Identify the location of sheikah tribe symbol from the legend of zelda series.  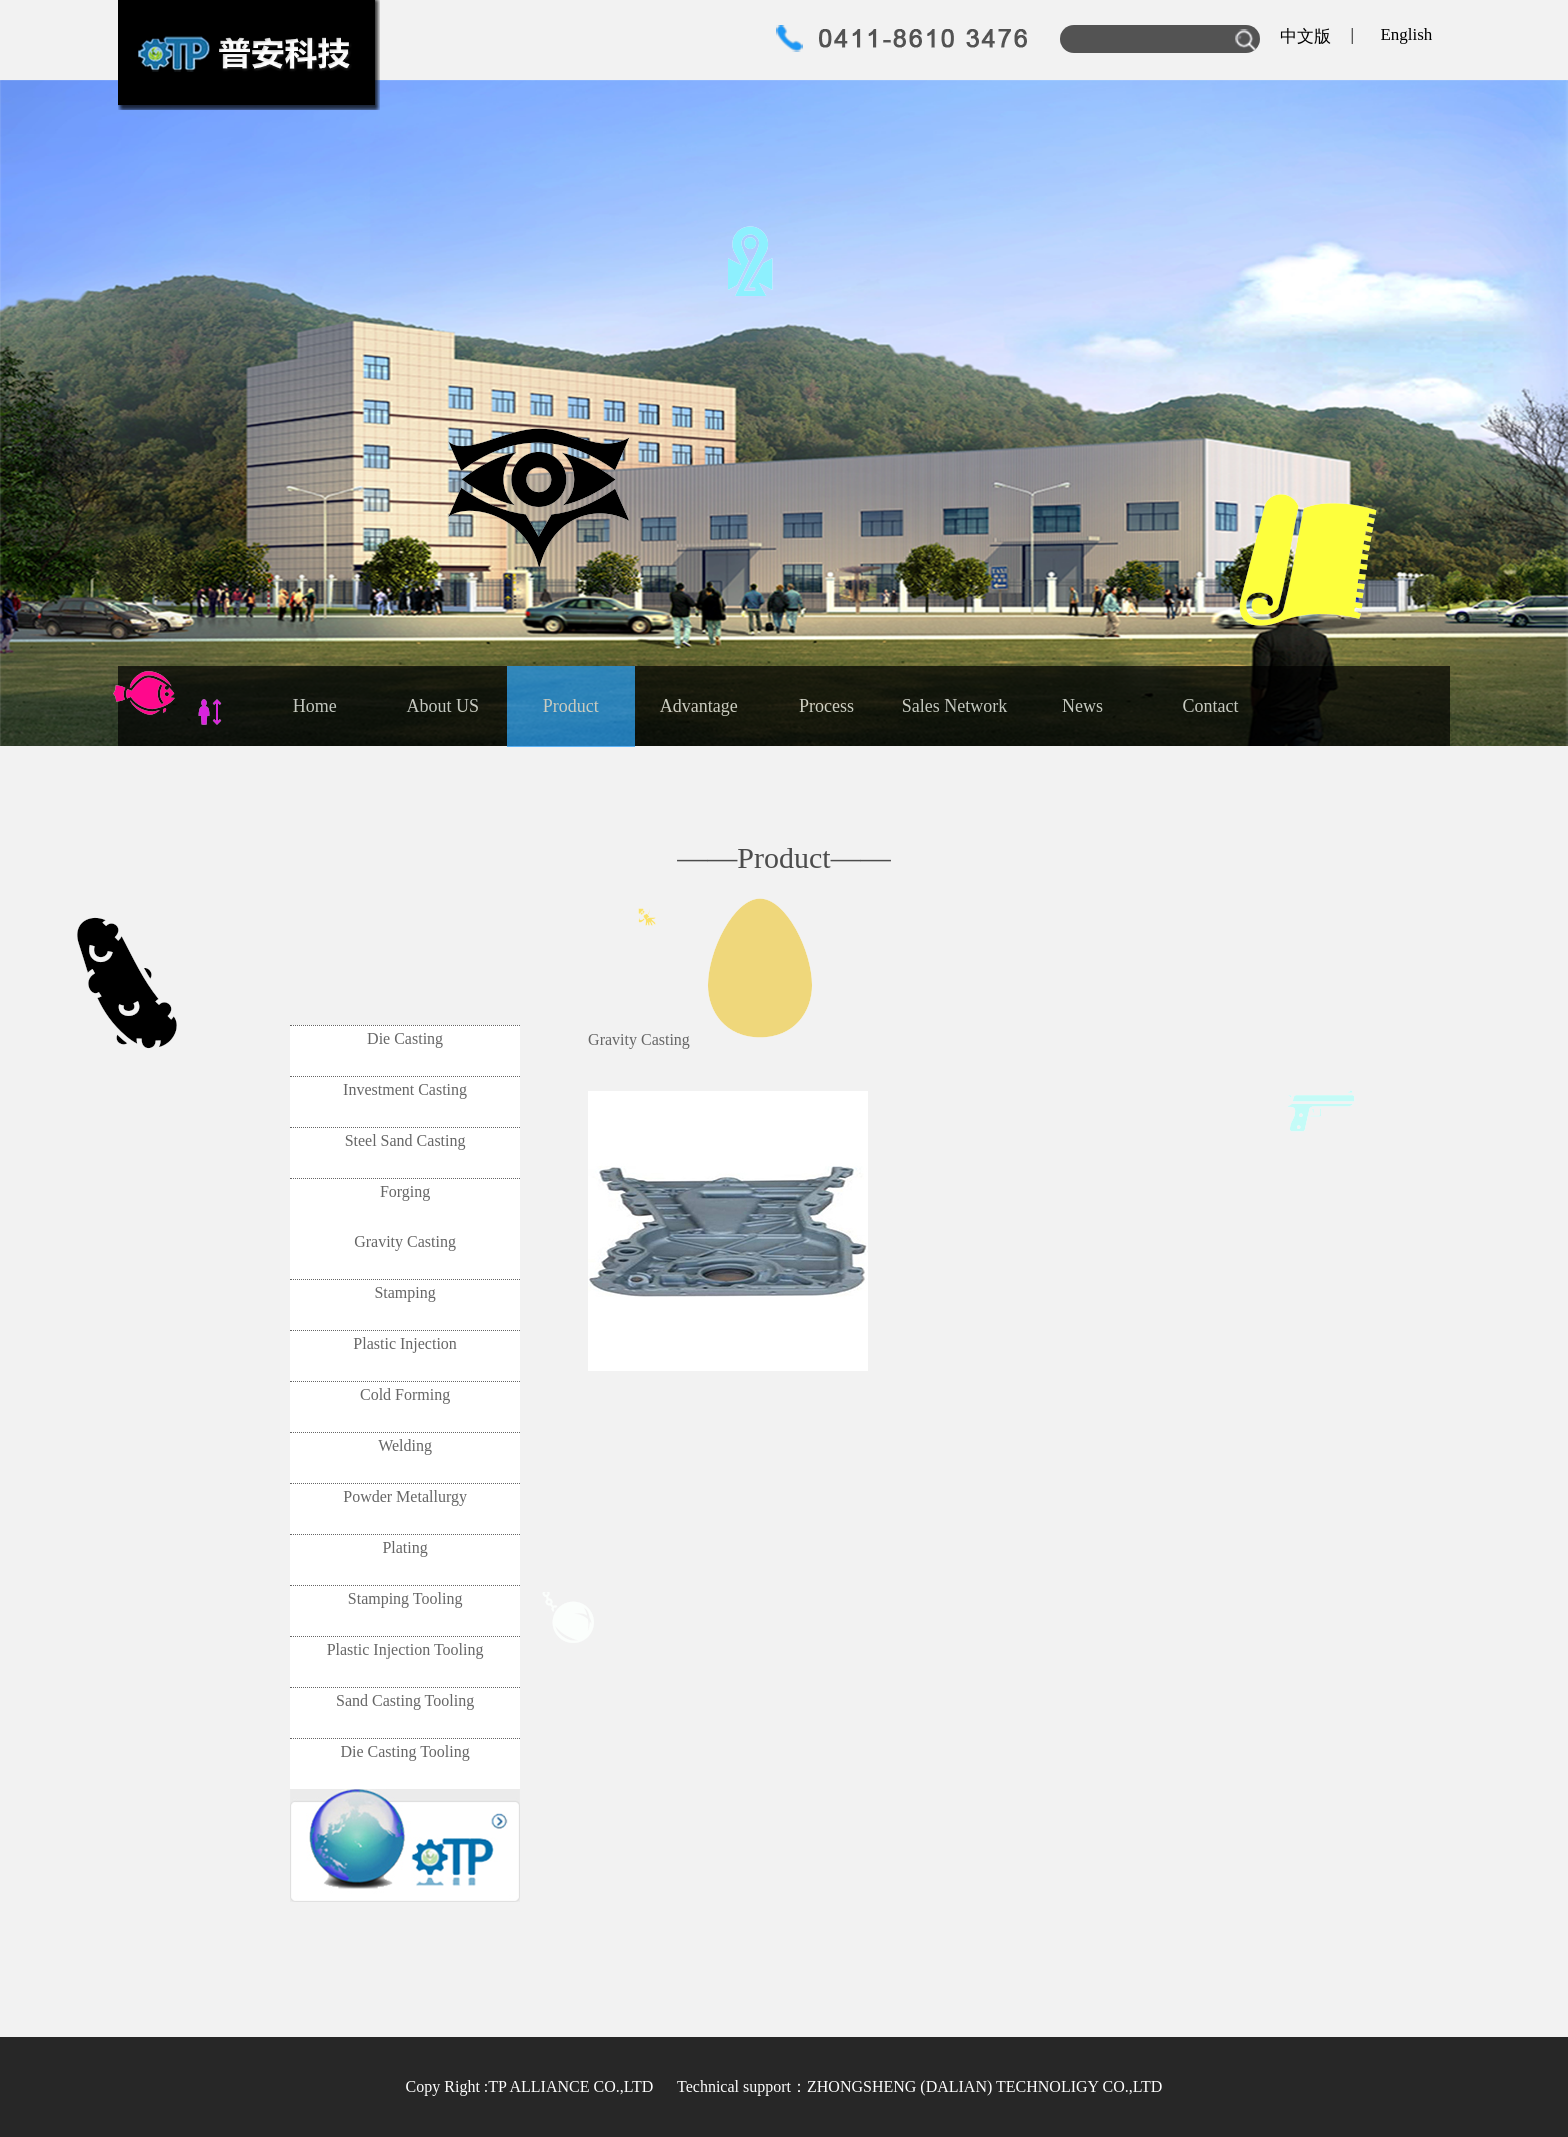
(537, 487).